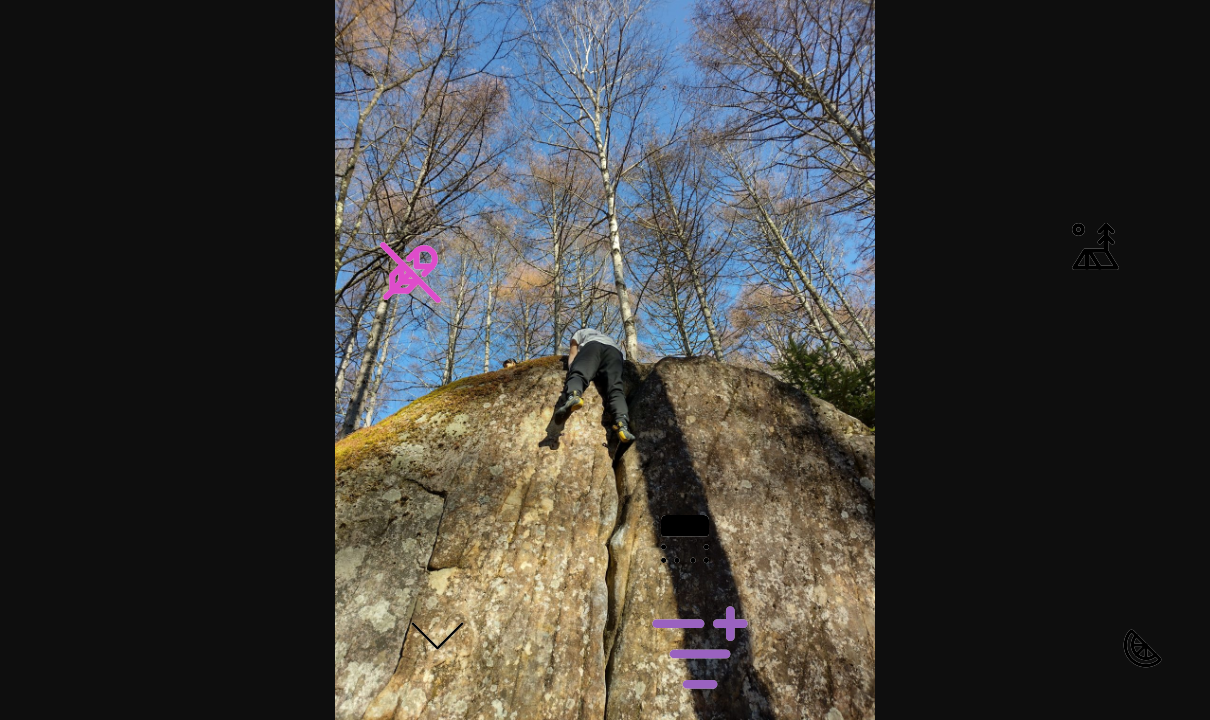 The image size is (1210, 720). Describe the element at coordinates (685, 539) in the screenshot. I see `align content to the top of a container` at that location.